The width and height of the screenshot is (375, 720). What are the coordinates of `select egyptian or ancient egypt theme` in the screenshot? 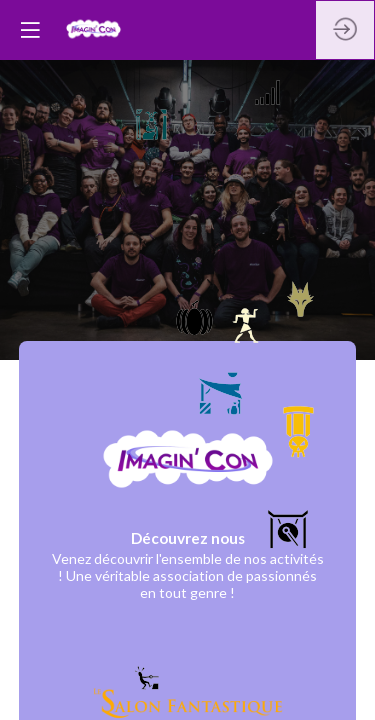 It's located at (245, 325).